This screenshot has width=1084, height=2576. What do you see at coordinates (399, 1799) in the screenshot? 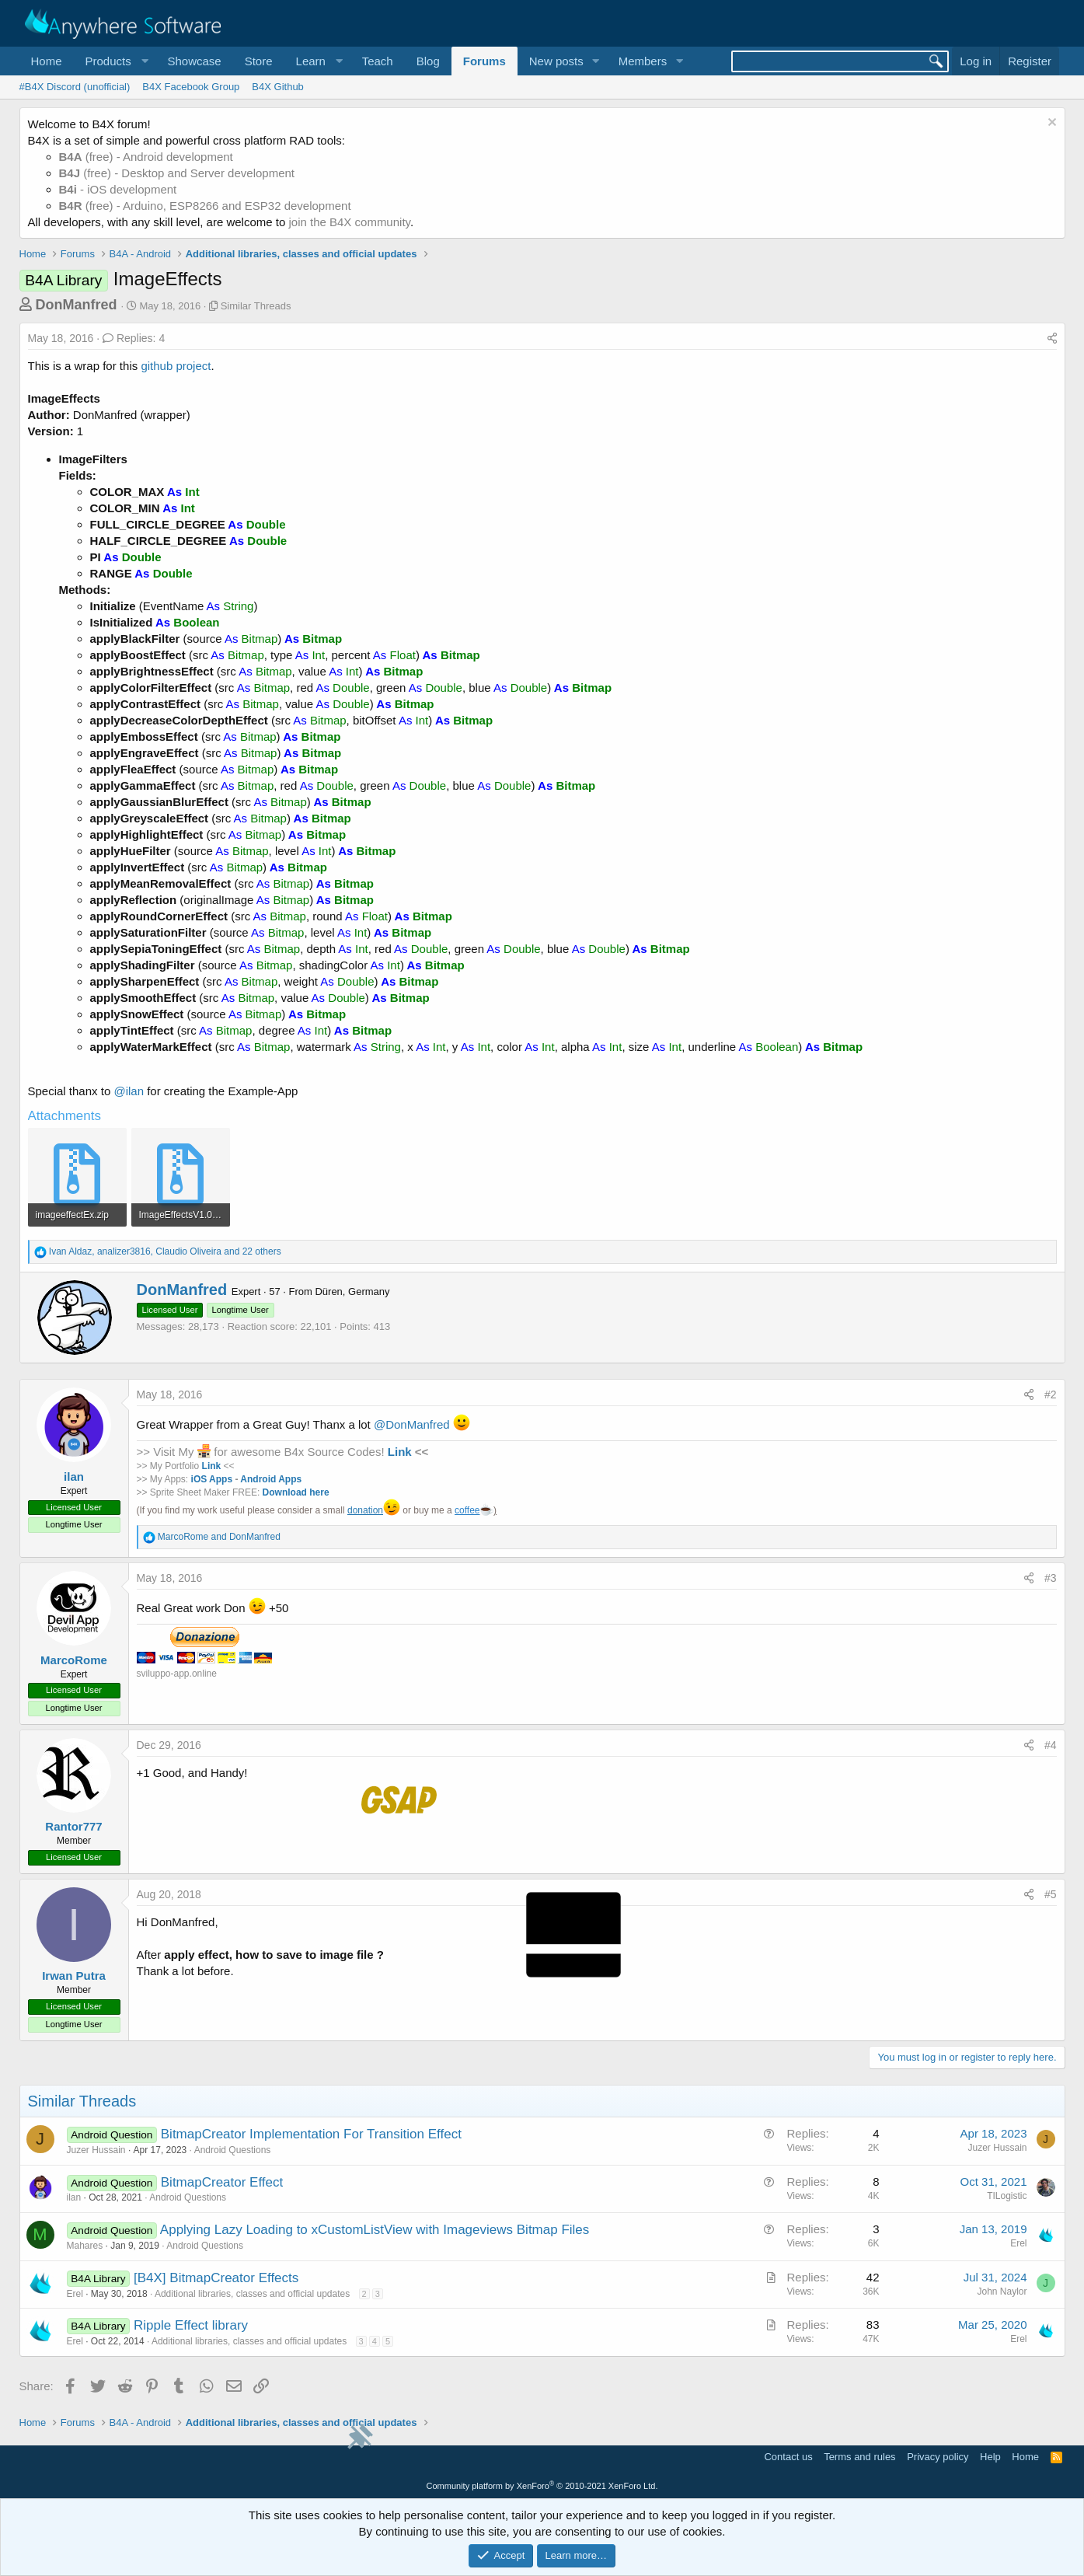
I see `GSAP (GreenSock Animation Platform) brand logo` at bounding box center [399, 1799].